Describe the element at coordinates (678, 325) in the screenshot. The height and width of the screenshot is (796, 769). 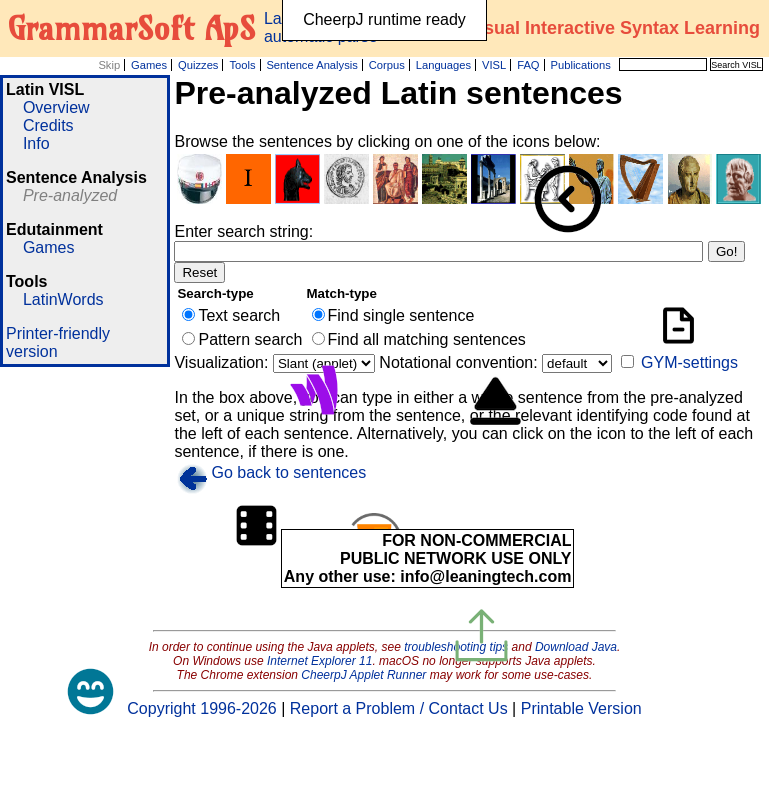
I see `remove a file from your collection` at that location.